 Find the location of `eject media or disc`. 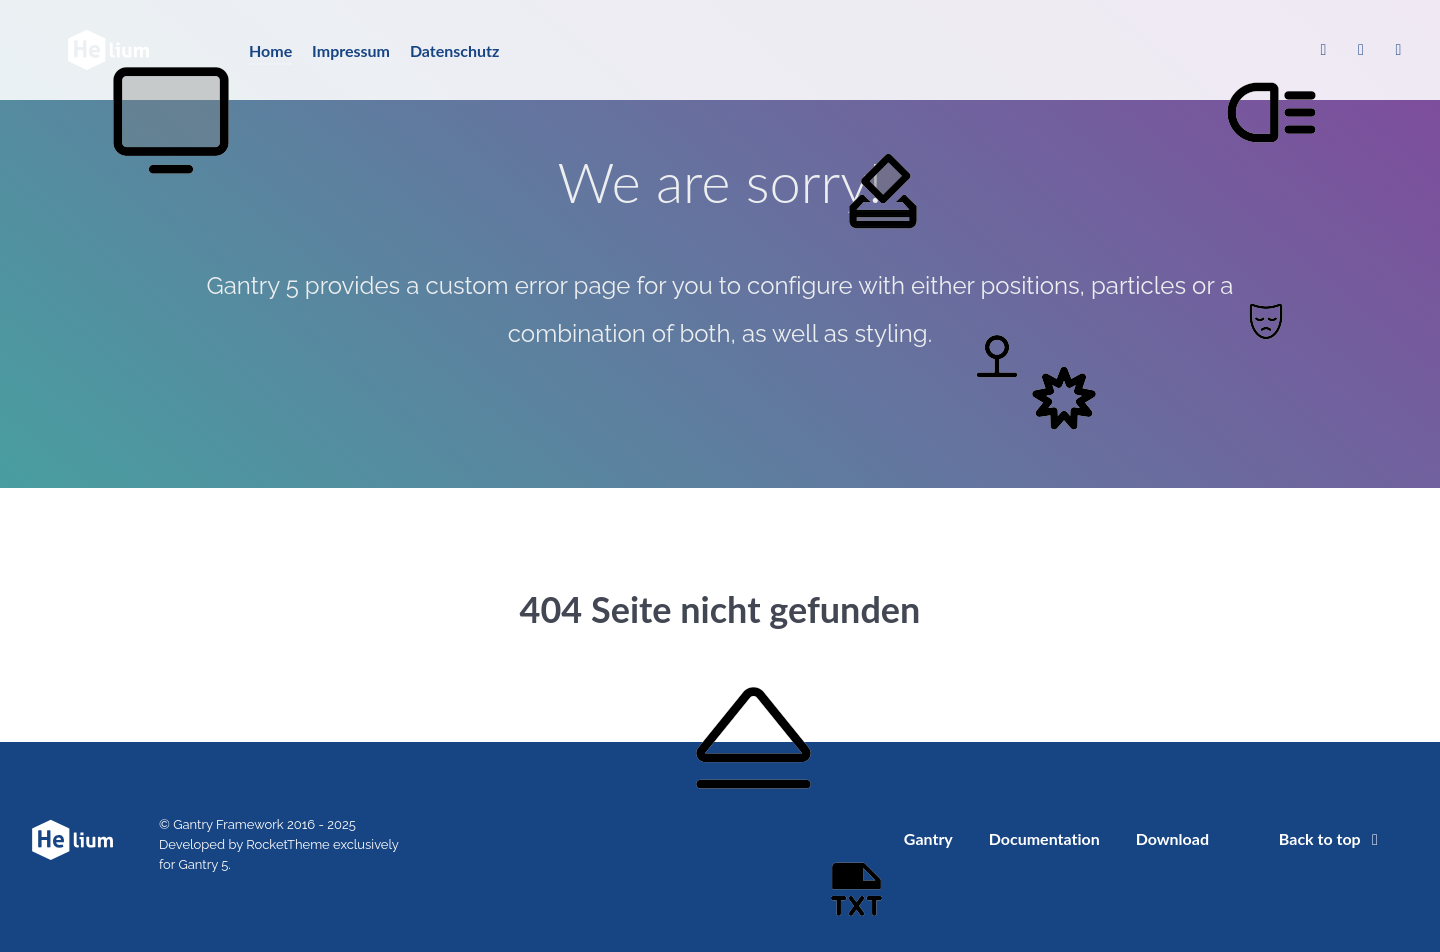

eject media or disc is located at coordinates (753, 744).